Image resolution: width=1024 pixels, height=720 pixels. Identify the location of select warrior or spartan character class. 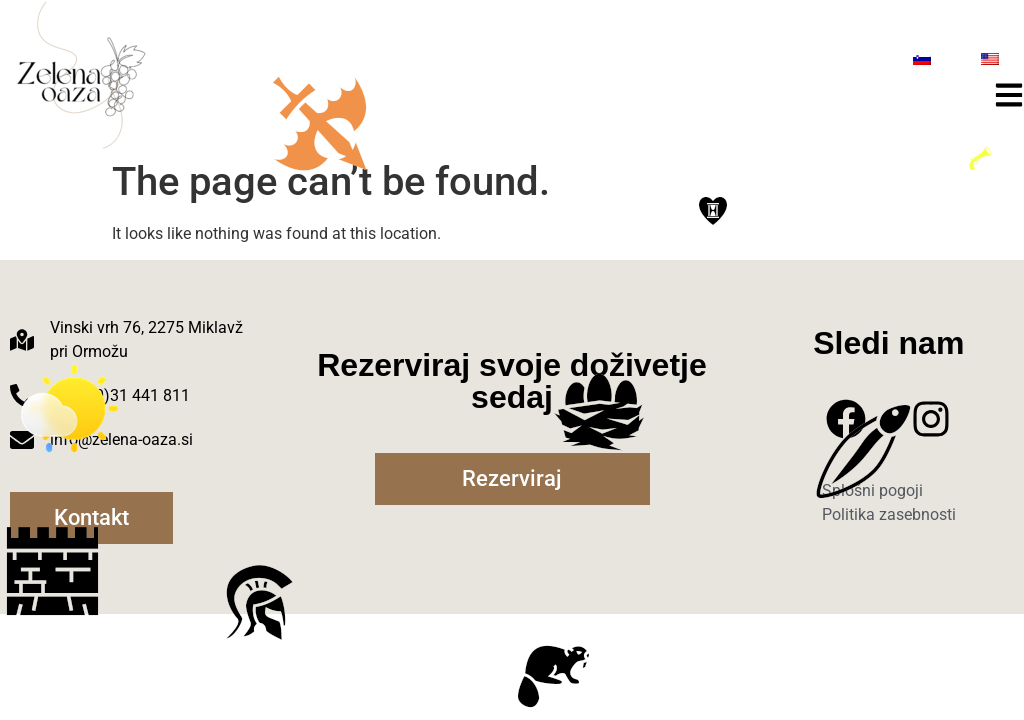
(259, 602).